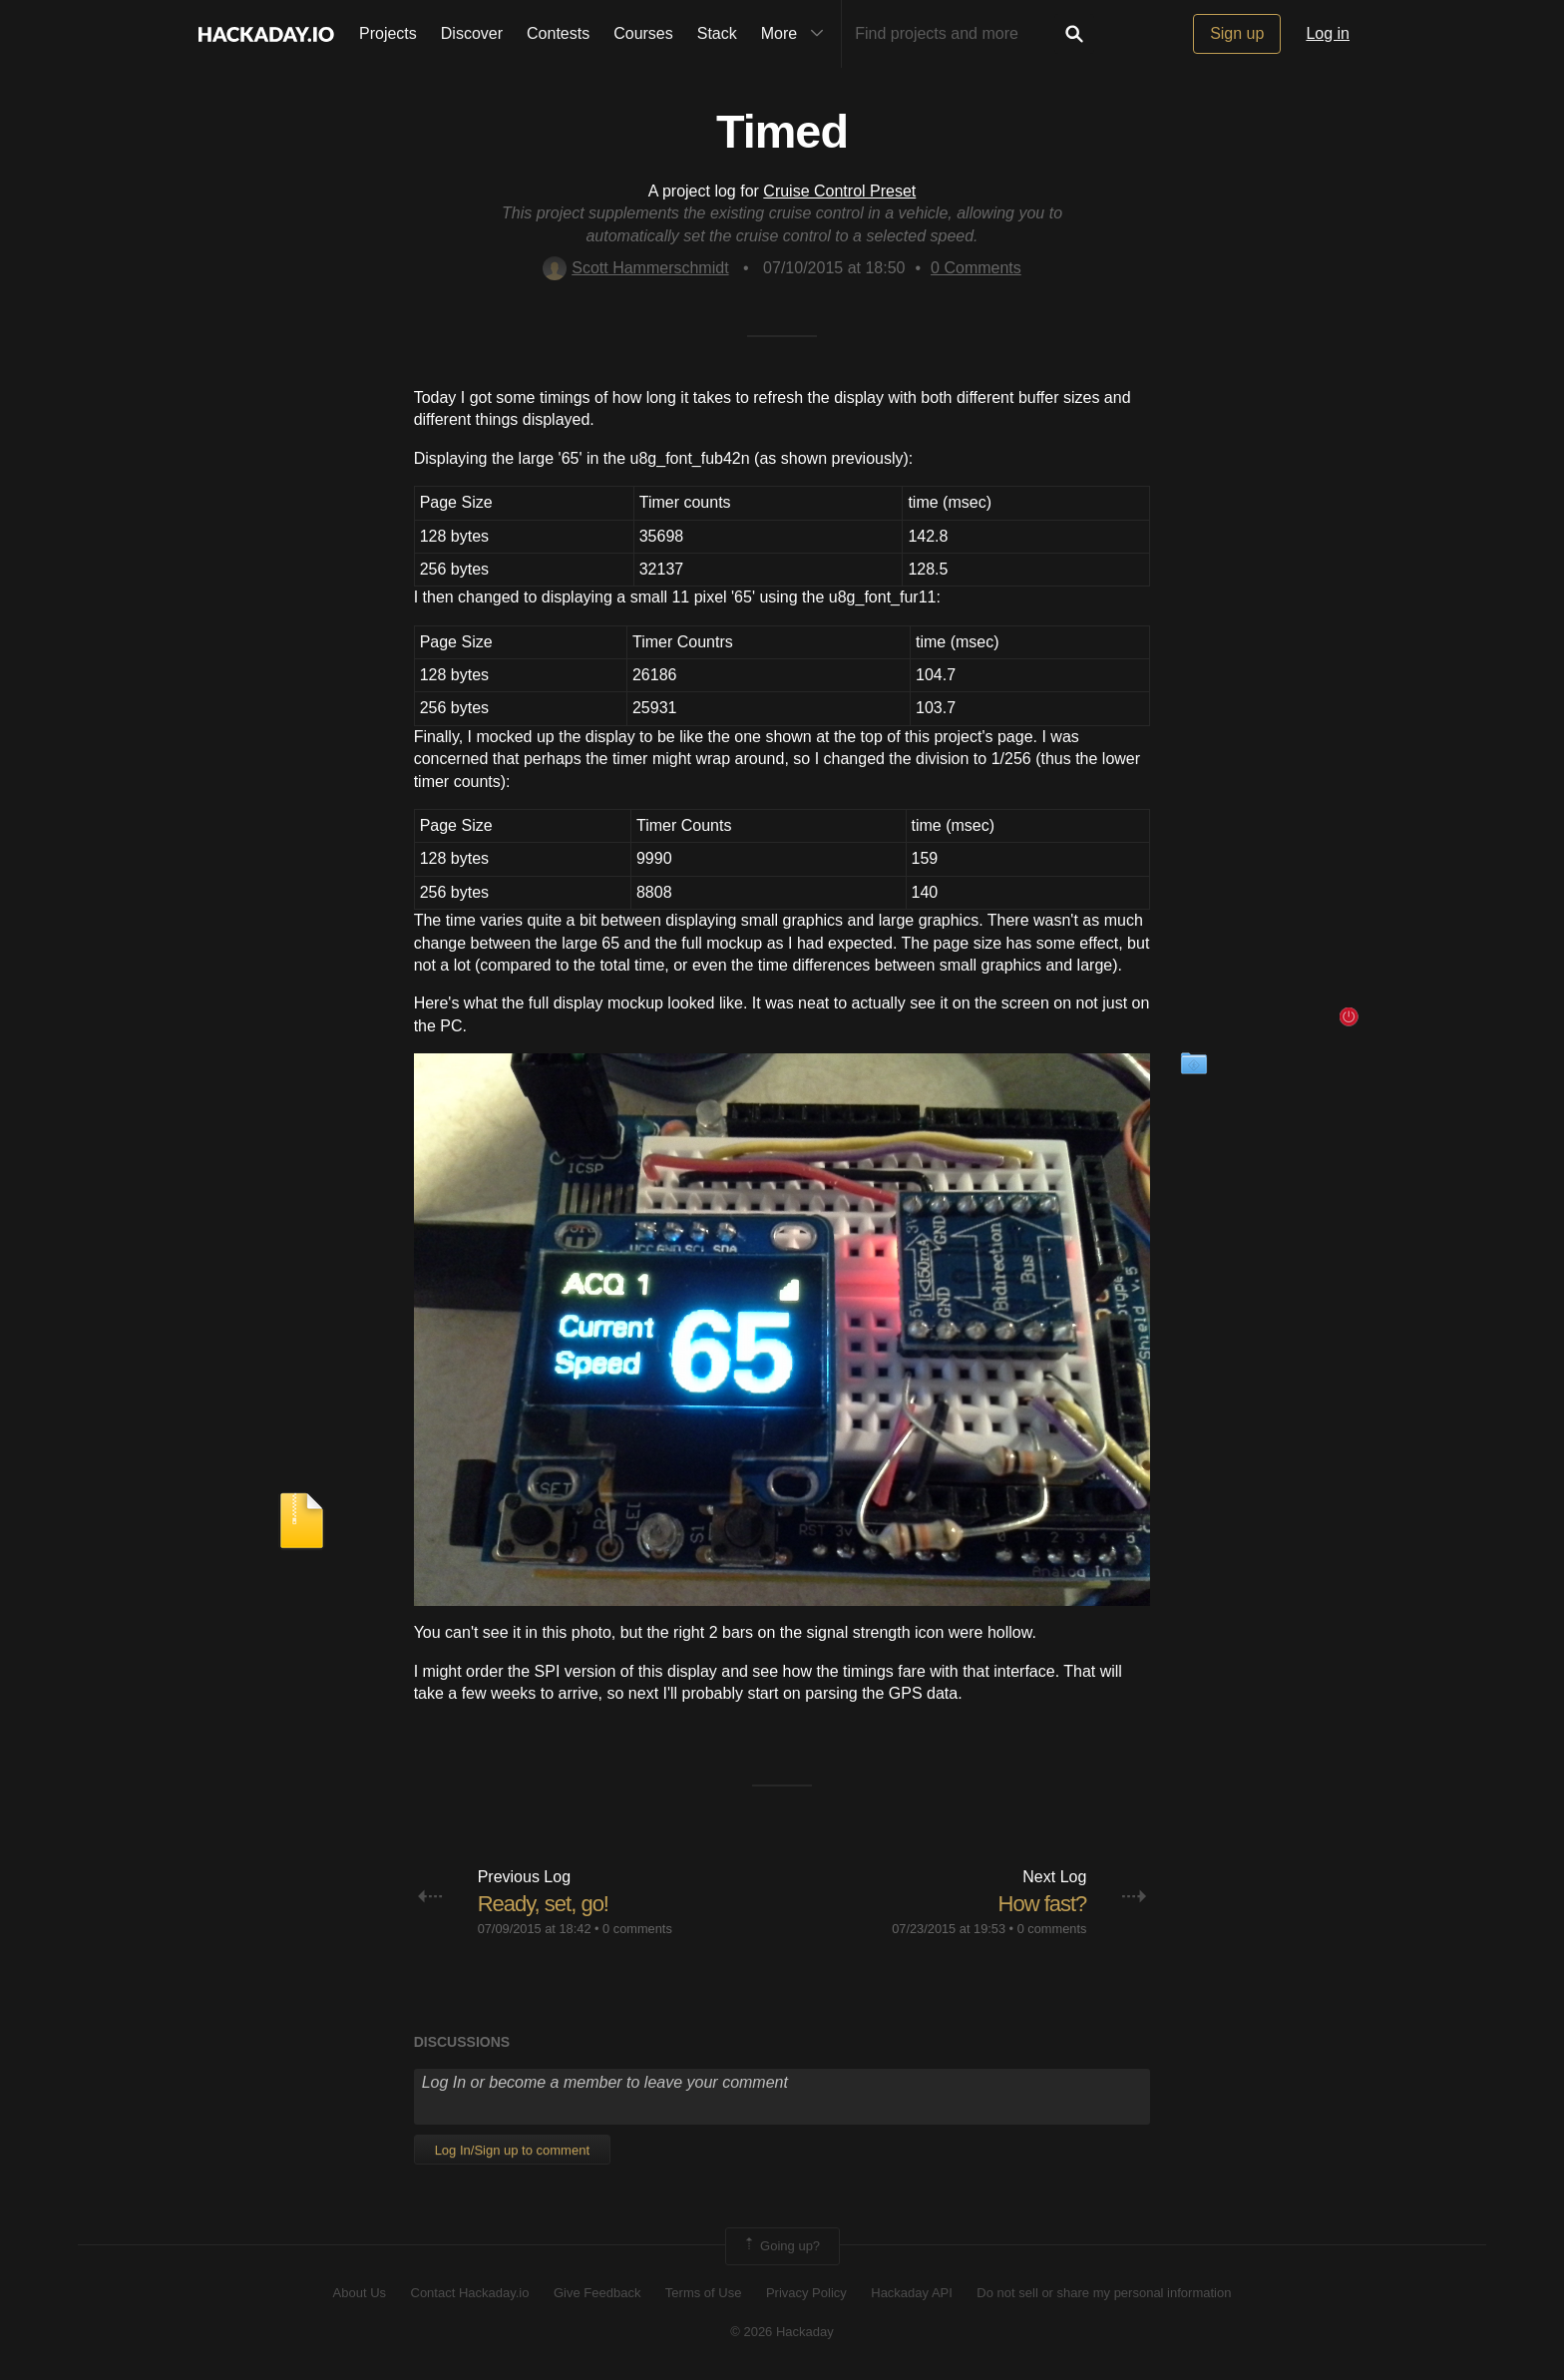  I want to click on access the public folder for shared files, so click(1194, 1063).